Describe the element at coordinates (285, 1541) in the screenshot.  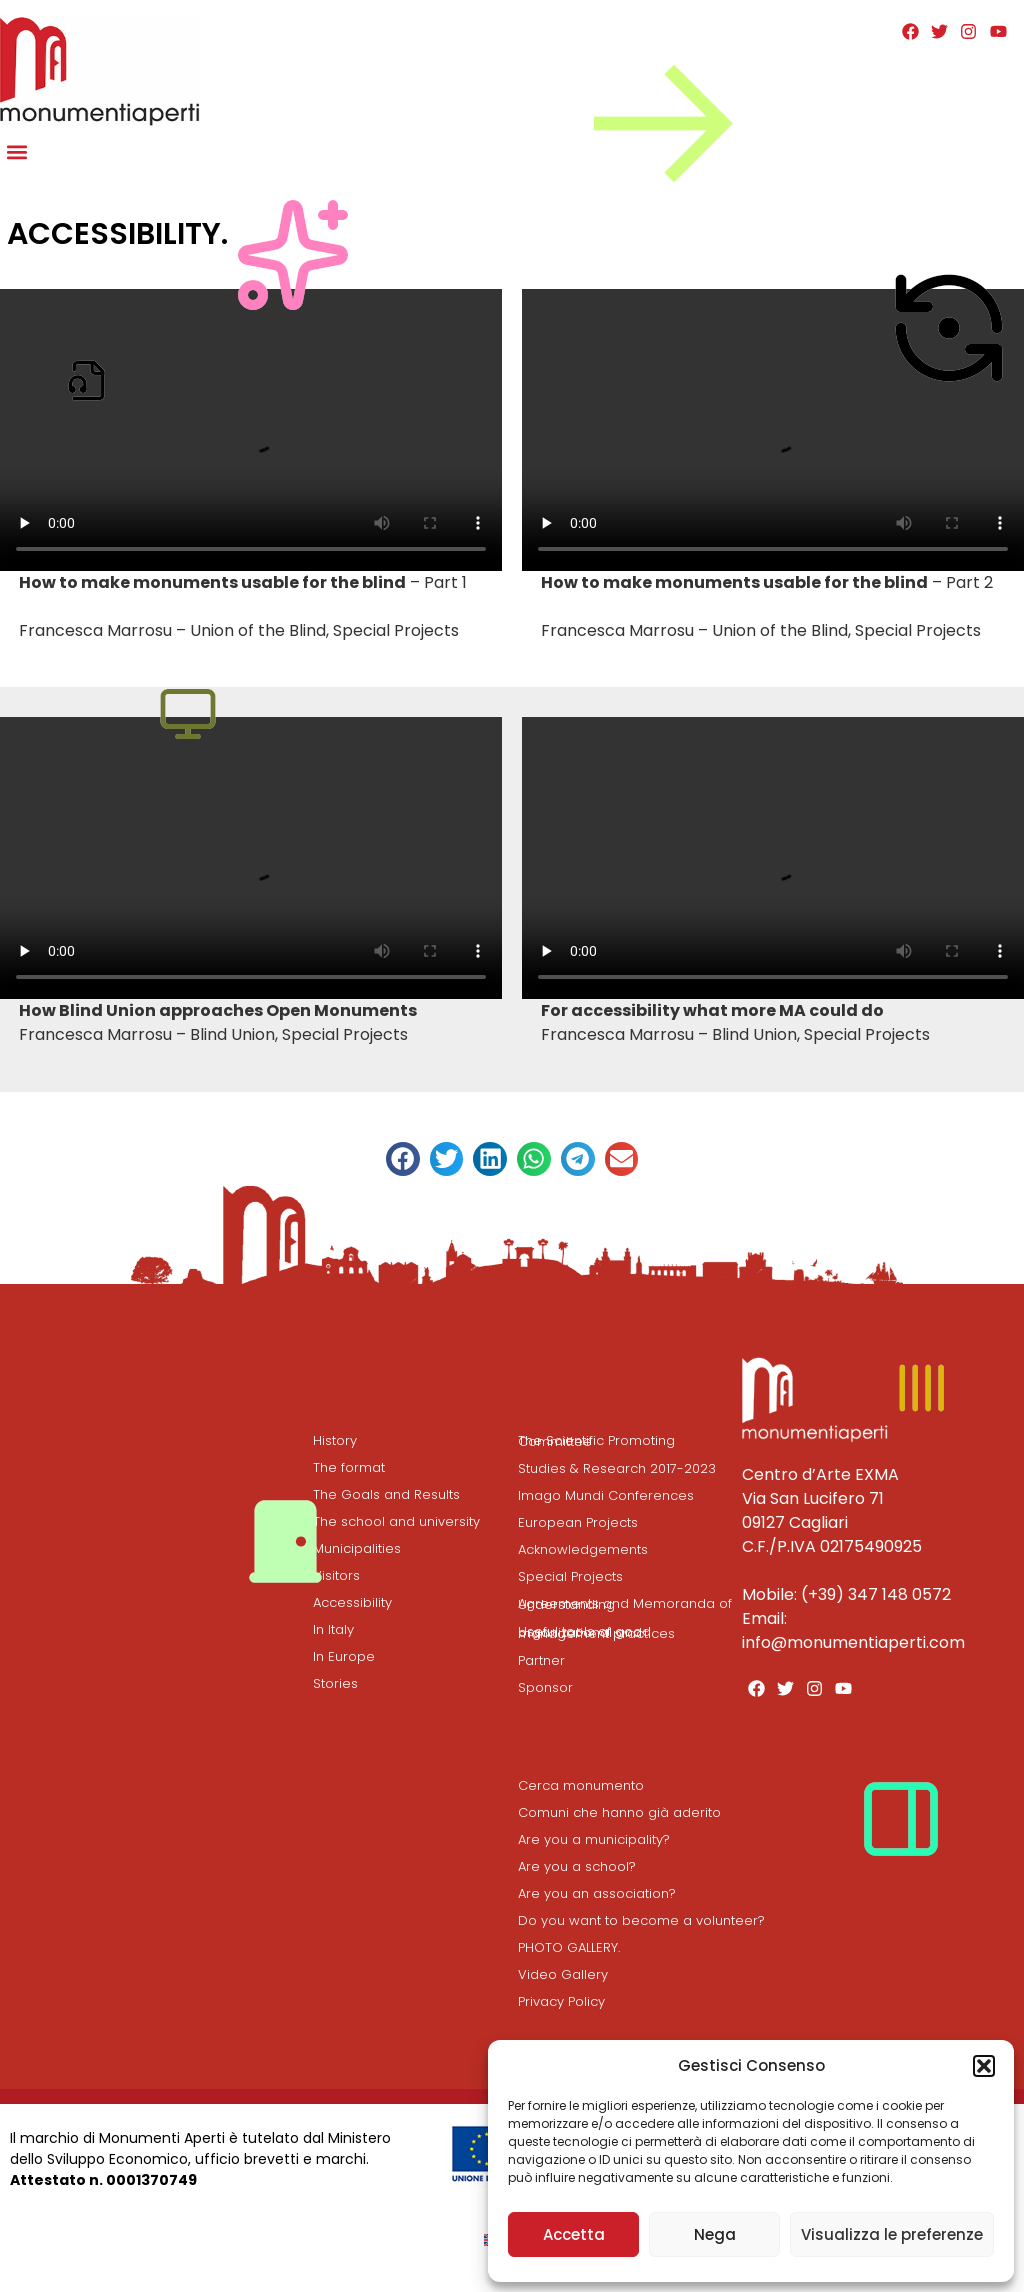
I see `log out or exit the current session` at that location.